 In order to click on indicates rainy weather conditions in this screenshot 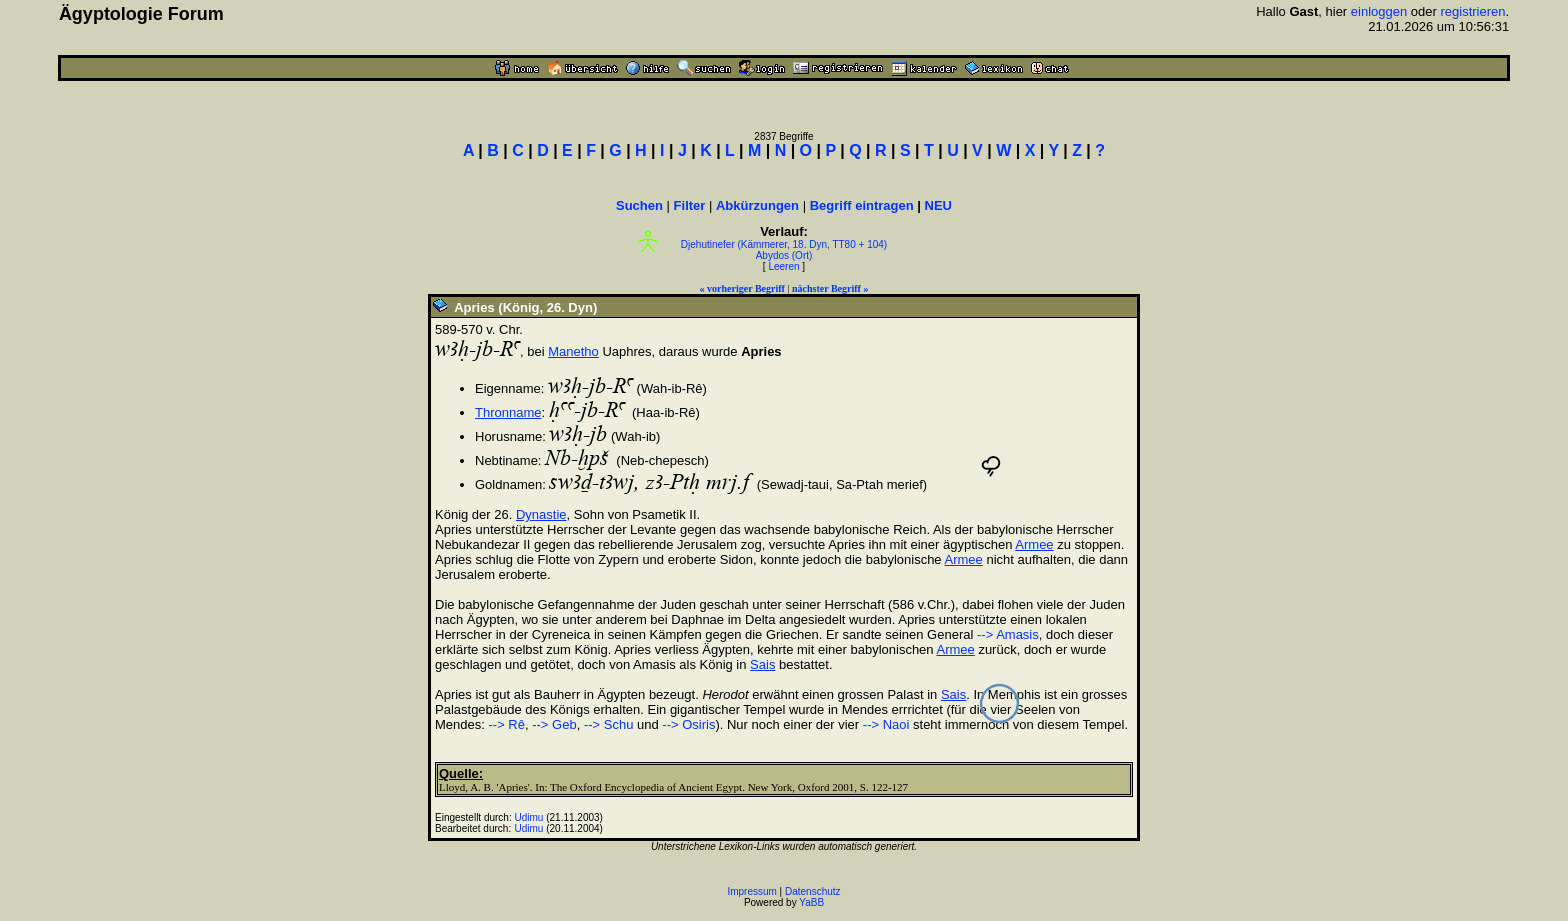, I will do `click(991, 466)`.